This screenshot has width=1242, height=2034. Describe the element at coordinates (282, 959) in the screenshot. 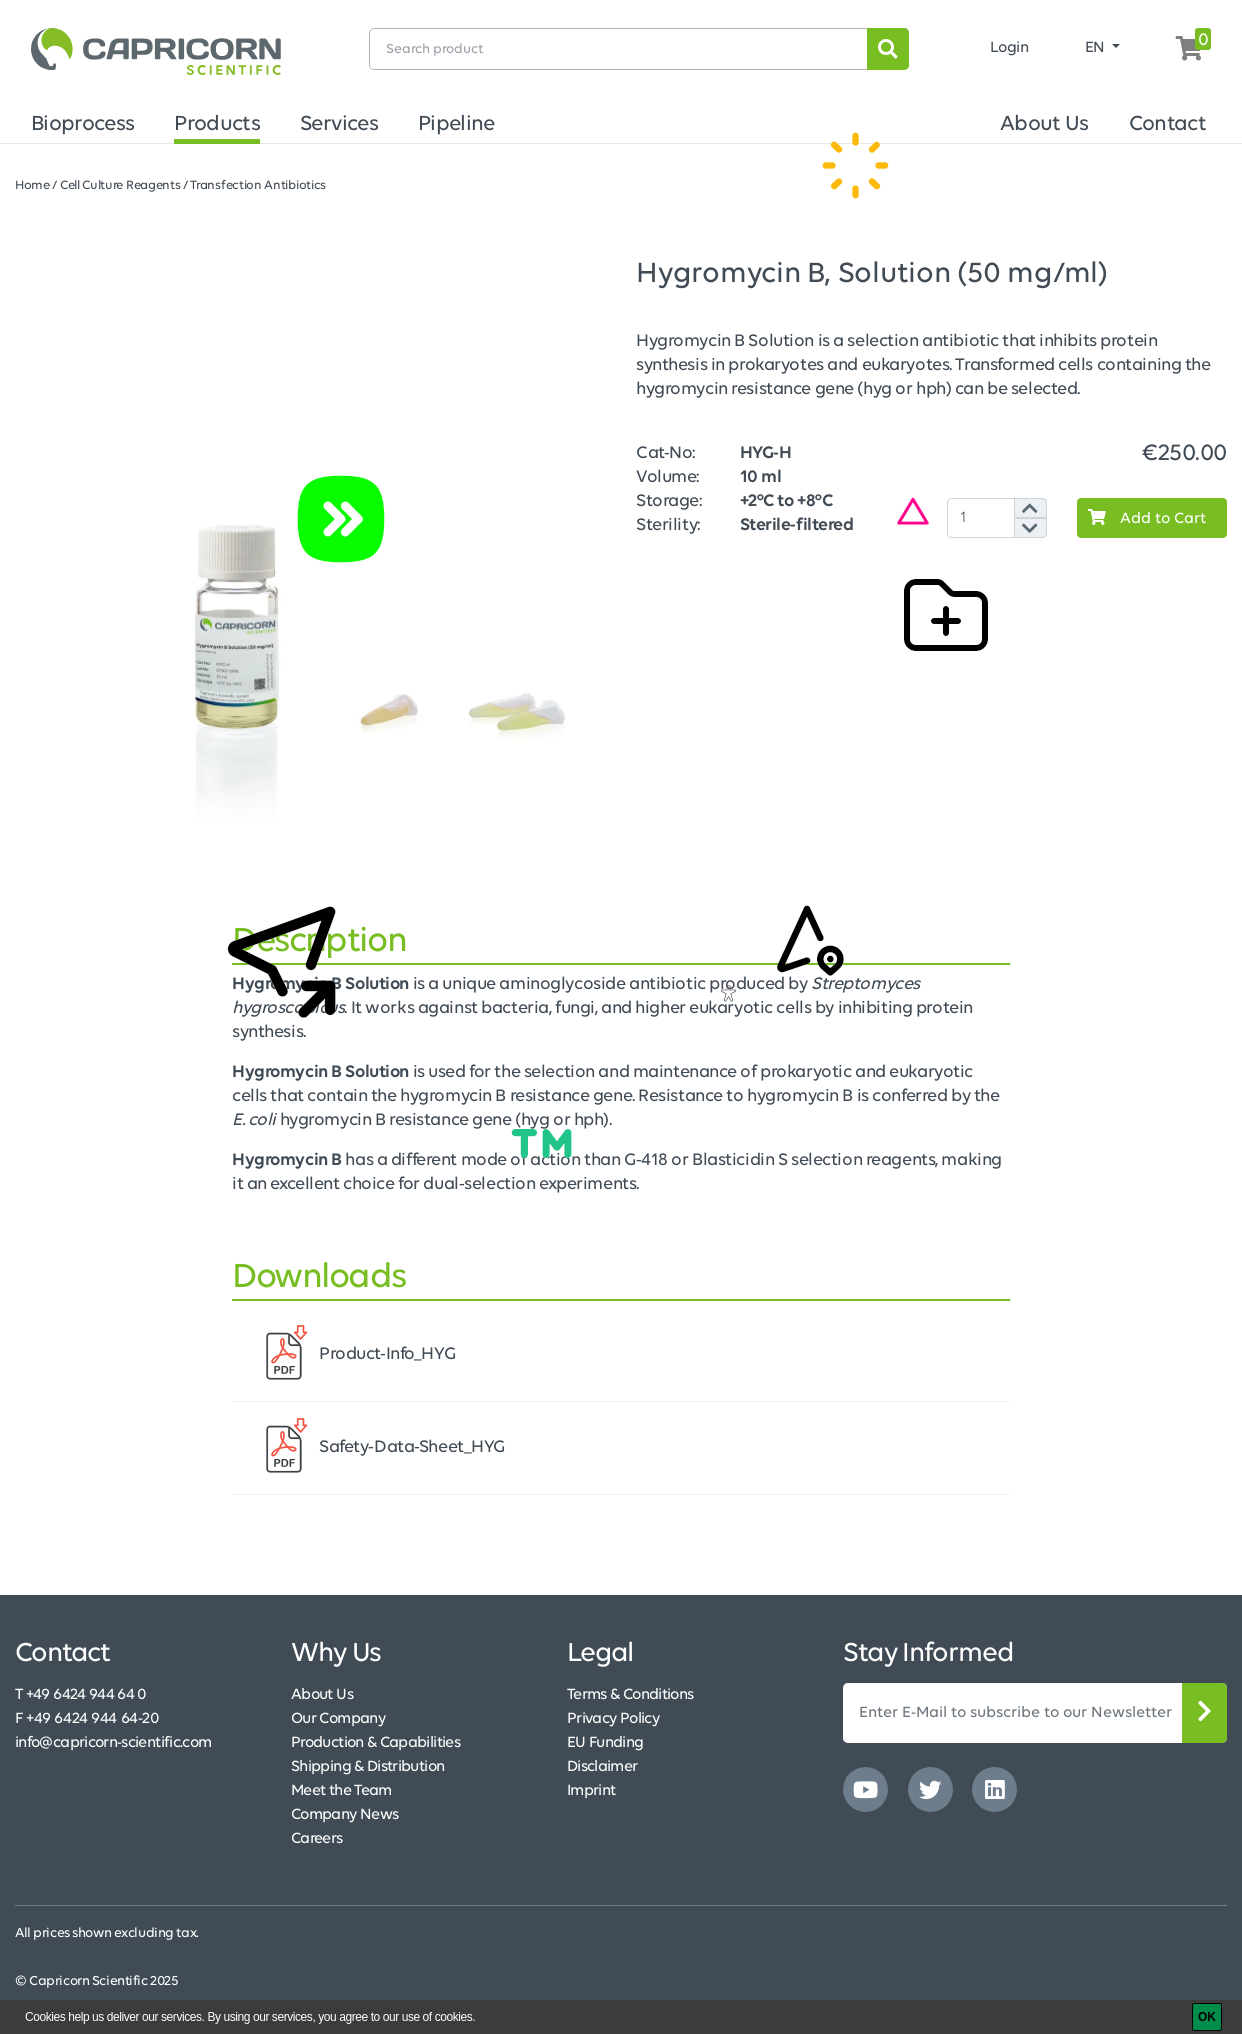

I see `share your current location` at that location.